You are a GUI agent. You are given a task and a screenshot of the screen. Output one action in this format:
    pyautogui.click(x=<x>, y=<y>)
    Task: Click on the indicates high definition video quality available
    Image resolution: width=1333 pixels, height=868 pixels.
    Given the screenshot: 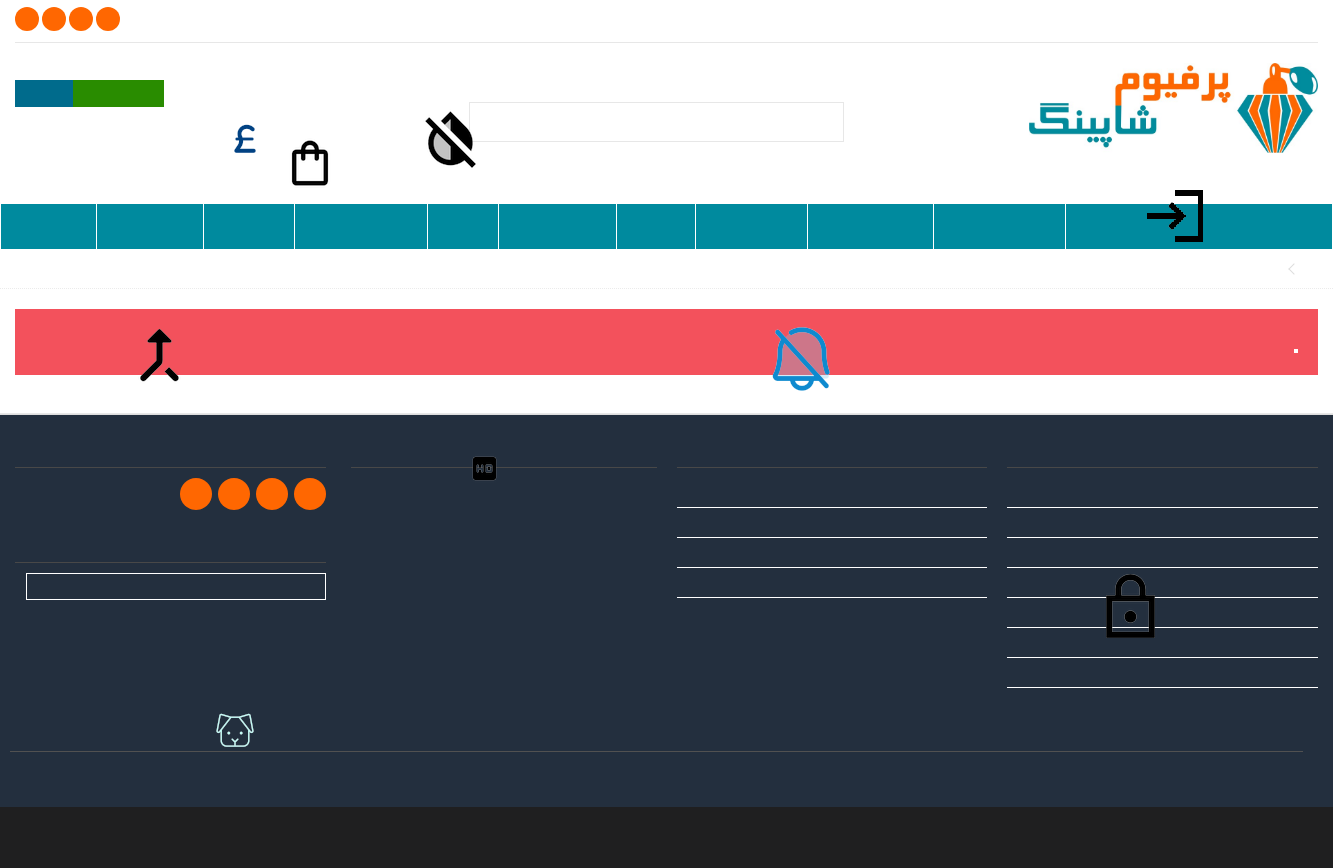 What is the action you would take?
    pyautogui.click(x=484, y=468)
    